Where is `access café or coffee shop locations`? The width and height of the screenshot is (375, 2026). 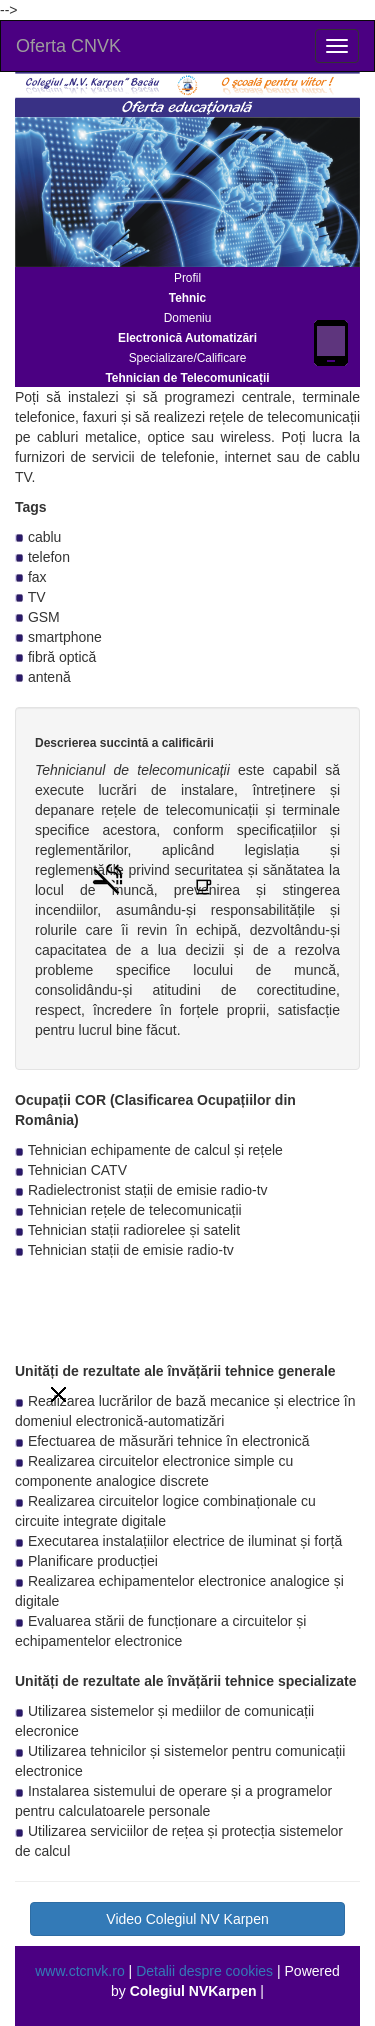
access café or coffee shop locations is located at coordinates (203, 887).